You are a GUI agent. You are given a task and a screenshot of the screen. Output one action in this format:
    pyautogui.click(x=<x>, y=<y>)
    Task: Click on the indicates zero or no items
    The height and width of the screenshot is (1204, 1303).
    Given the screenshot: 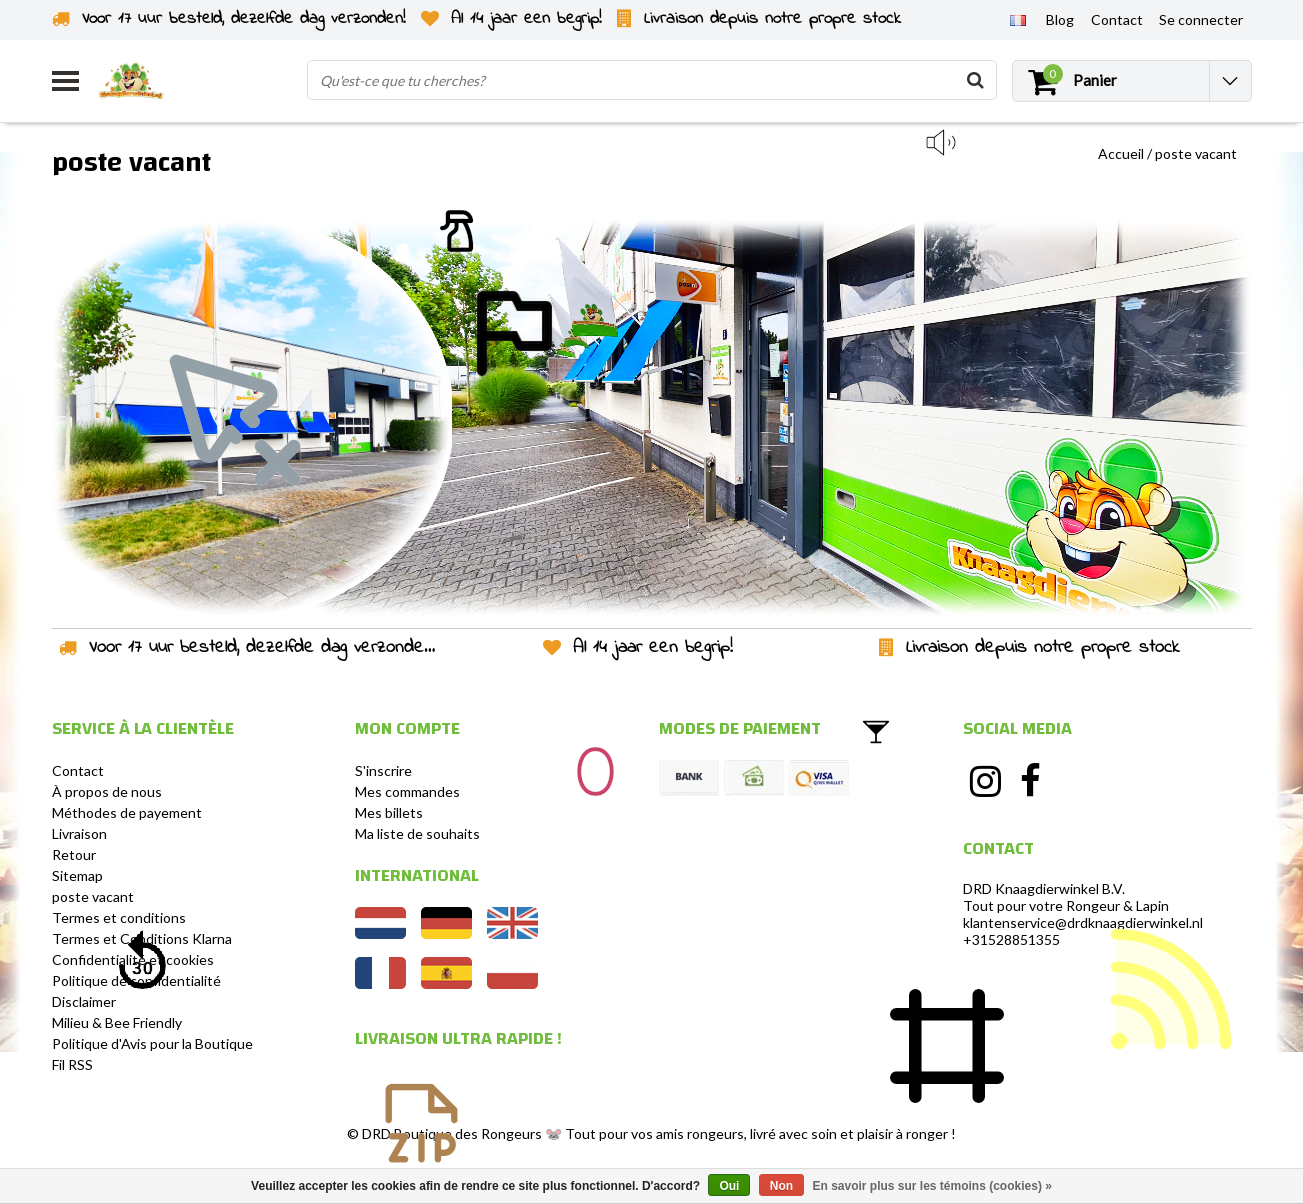 What is the action you would take?
    pyautogui.click(x=595, y=771)
    